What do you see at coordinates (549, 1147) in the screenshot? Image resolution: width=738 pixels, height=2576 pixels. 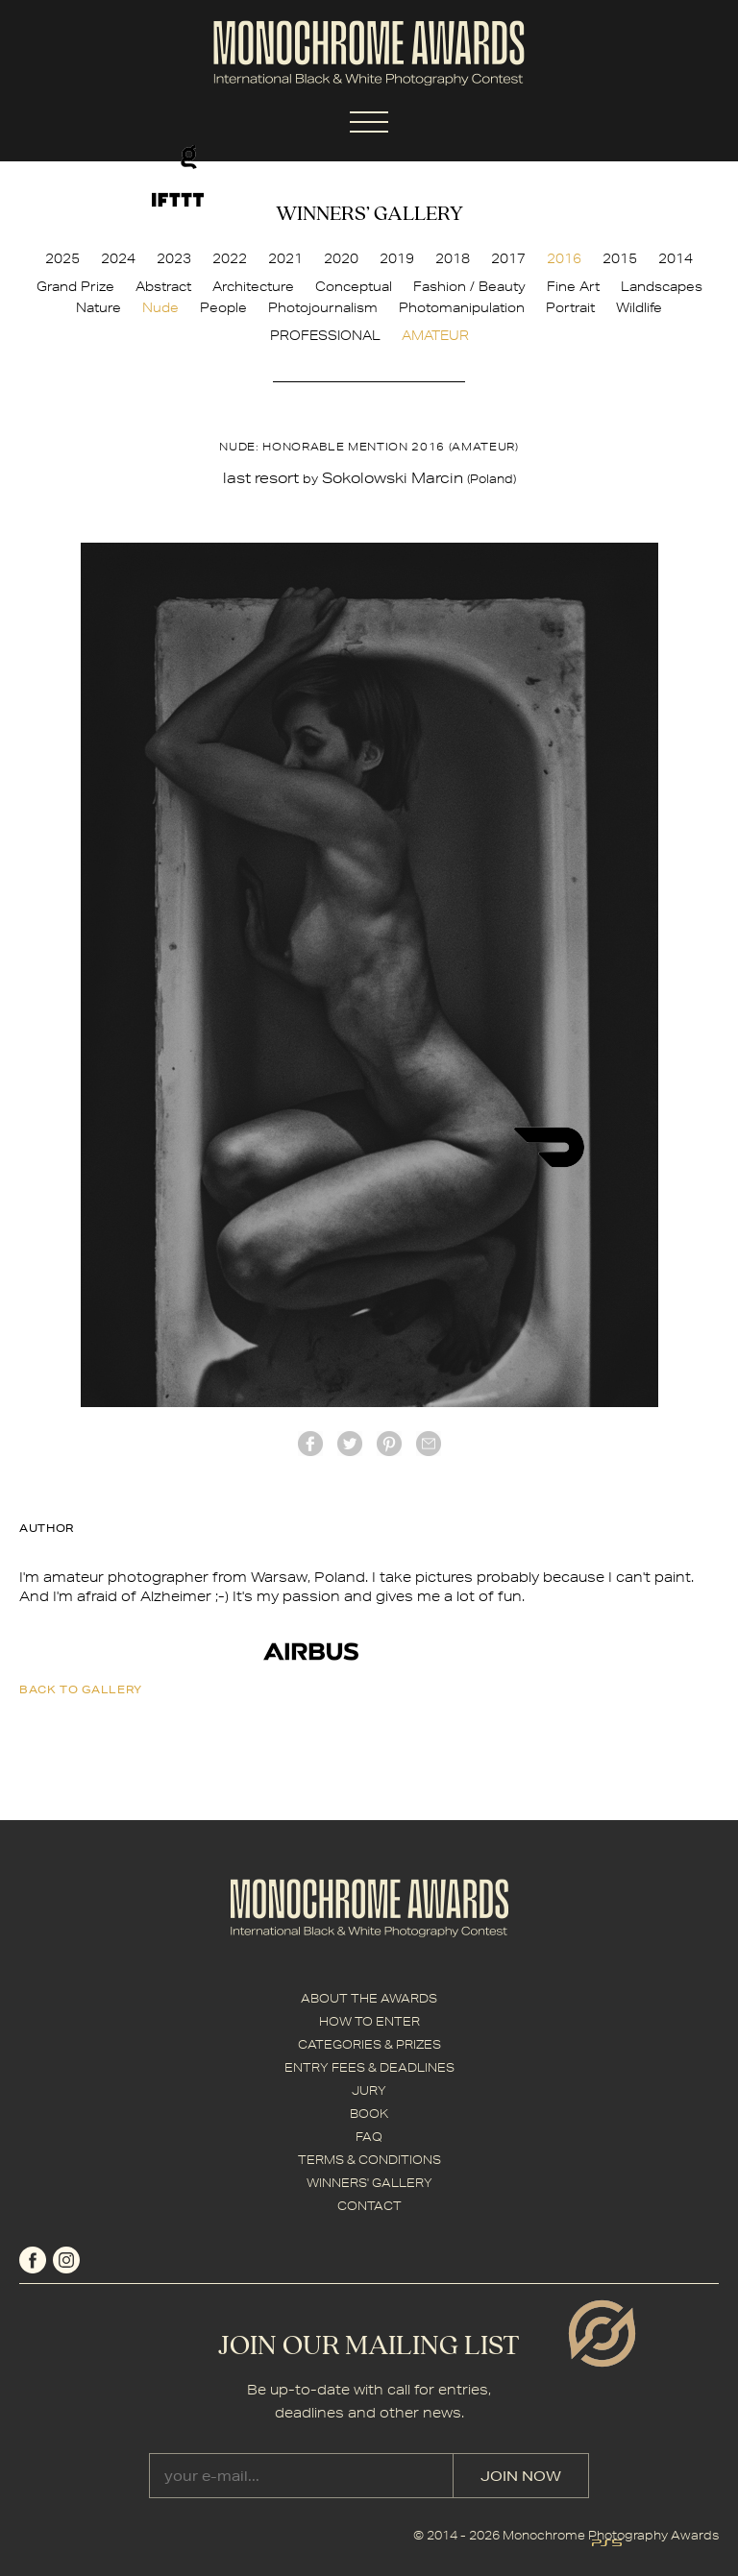 I see `open the DoorDash app` at bounding box center [549, 1147].